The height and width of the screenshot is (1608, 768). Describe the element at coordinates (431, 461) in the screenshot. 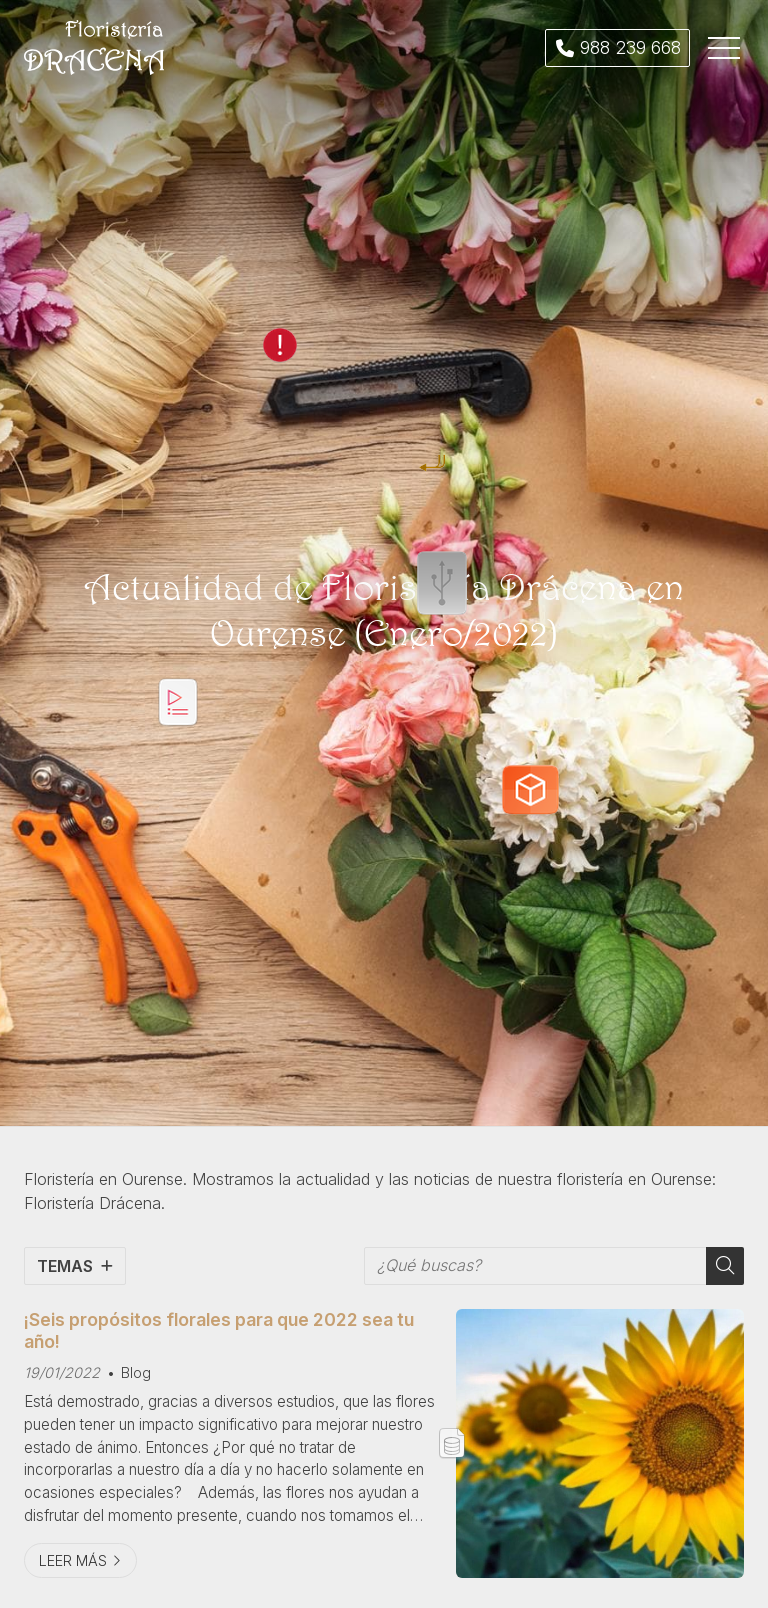

I see `reply to all recipients in an email thread` at that location.